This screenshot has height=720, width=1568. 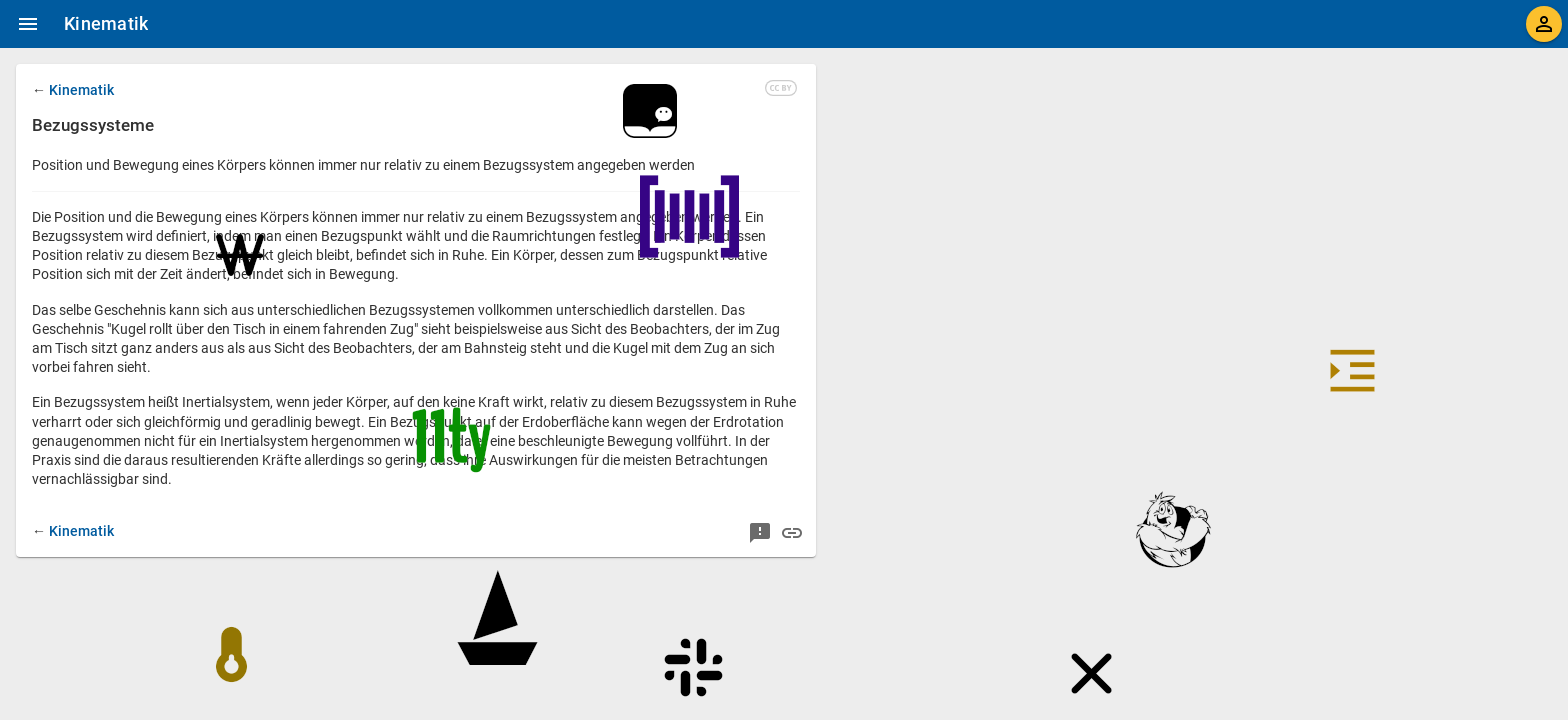 What do you see at coordinates (1352, 369) in the screenshot?
I see `increase text indentation` at bounding box center [1352, 369].